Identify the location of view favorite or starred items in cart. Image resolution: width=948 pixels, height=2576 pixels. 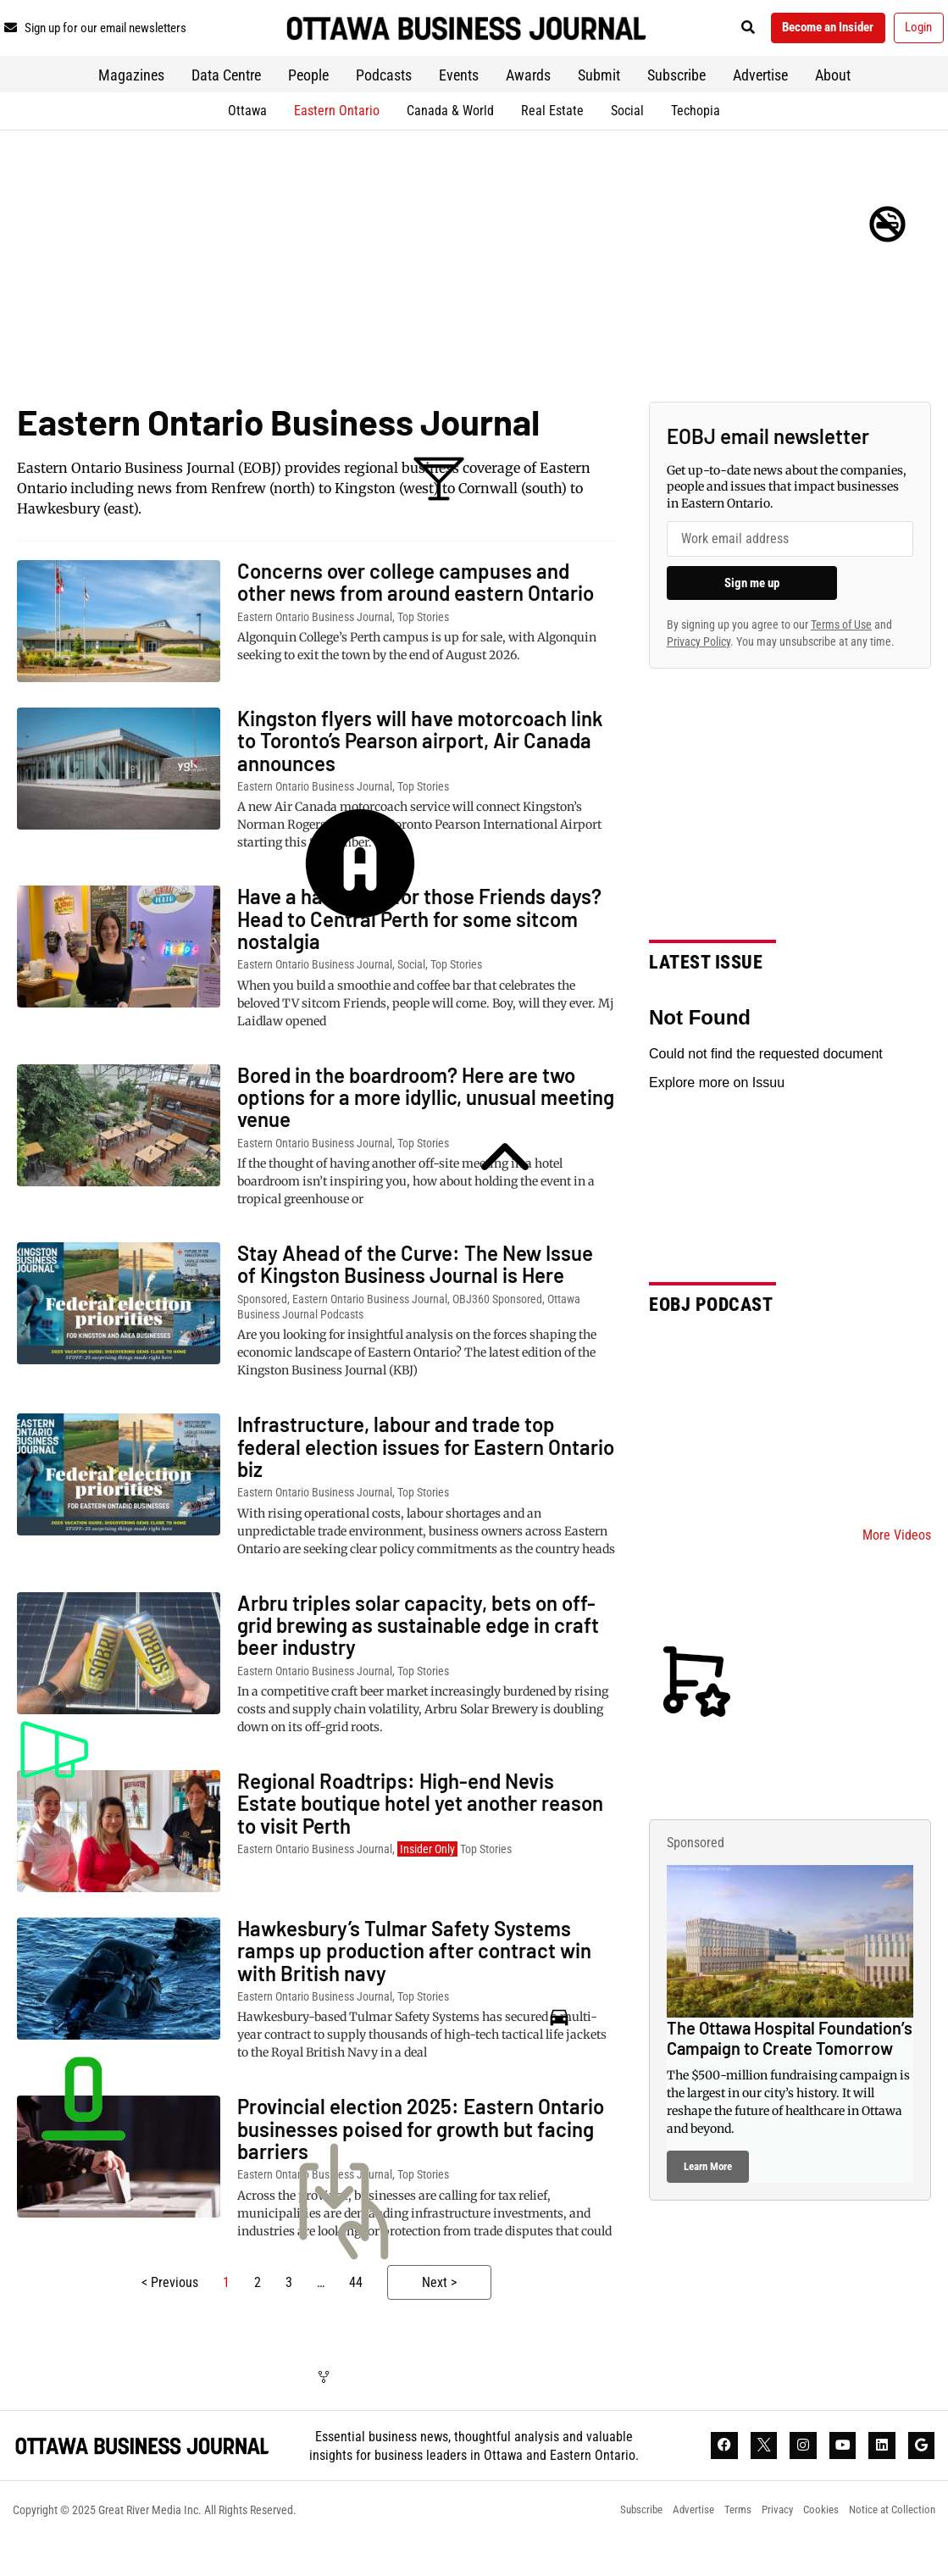
(693, 1679).